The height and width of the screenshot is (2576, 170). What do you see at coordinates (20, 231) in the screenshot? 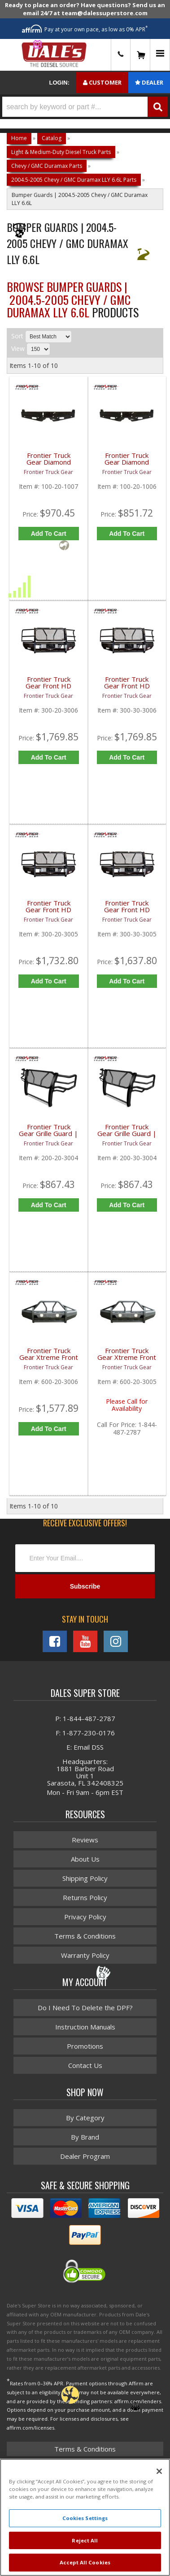
I see `indicates a dazed or confused game state` at bounding box center [20, 231].